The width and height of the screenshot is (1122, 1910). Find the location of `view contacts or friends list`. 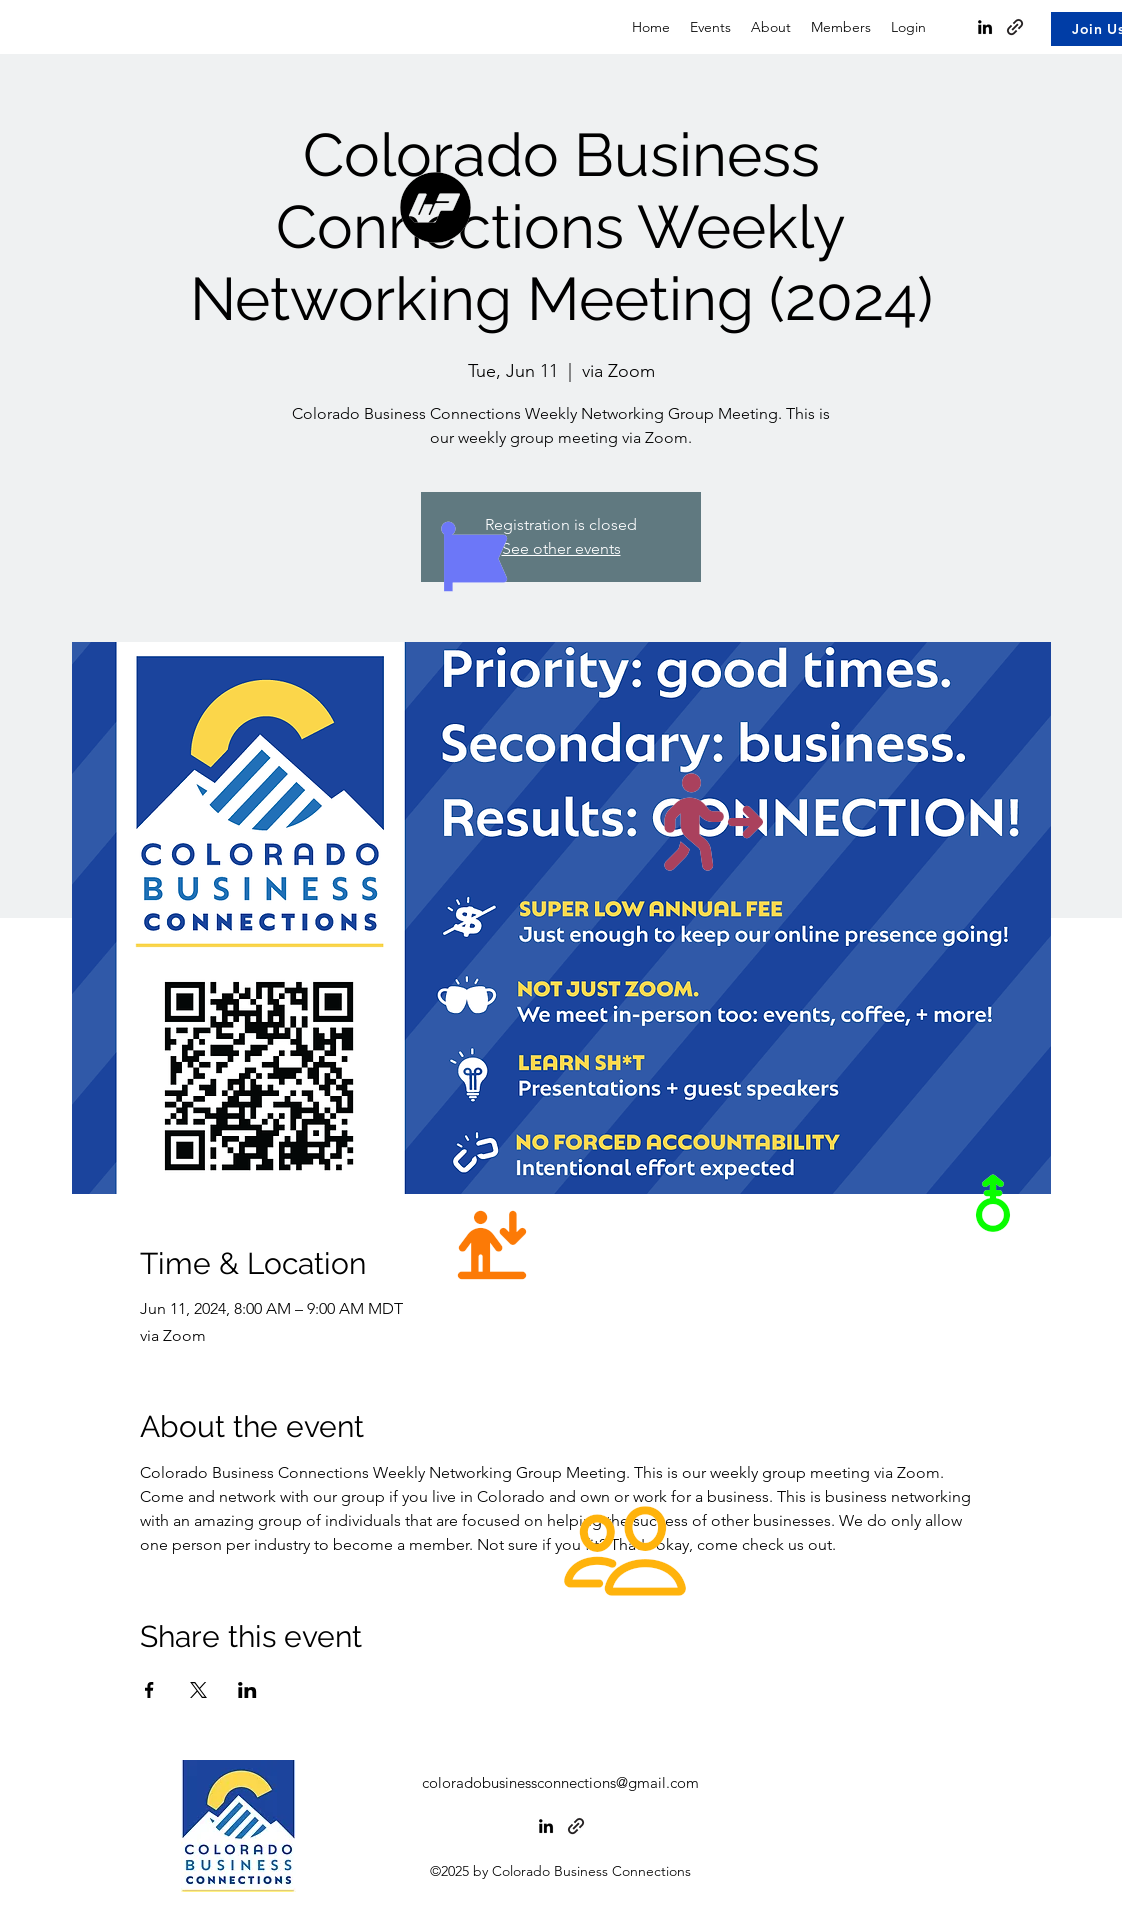

view contacts or friends list is located at coordinates (625, 1551).